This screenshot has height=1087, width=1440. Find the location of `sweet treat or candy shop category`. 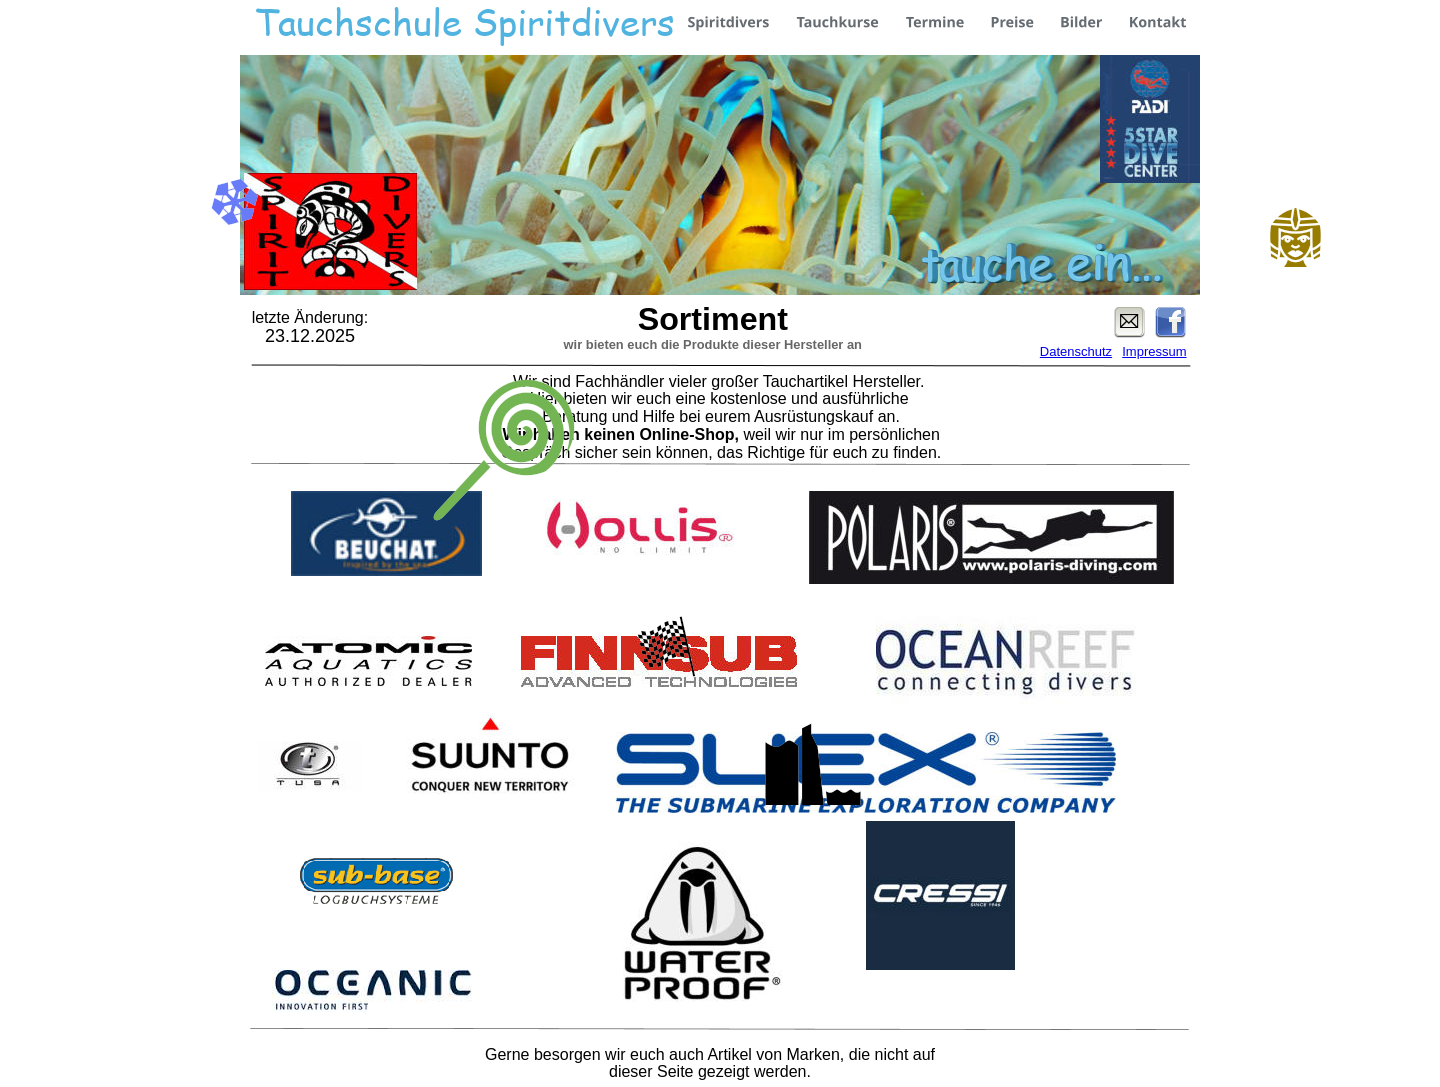

sweet treat or candy shop category is located at coordinates (504, 450).